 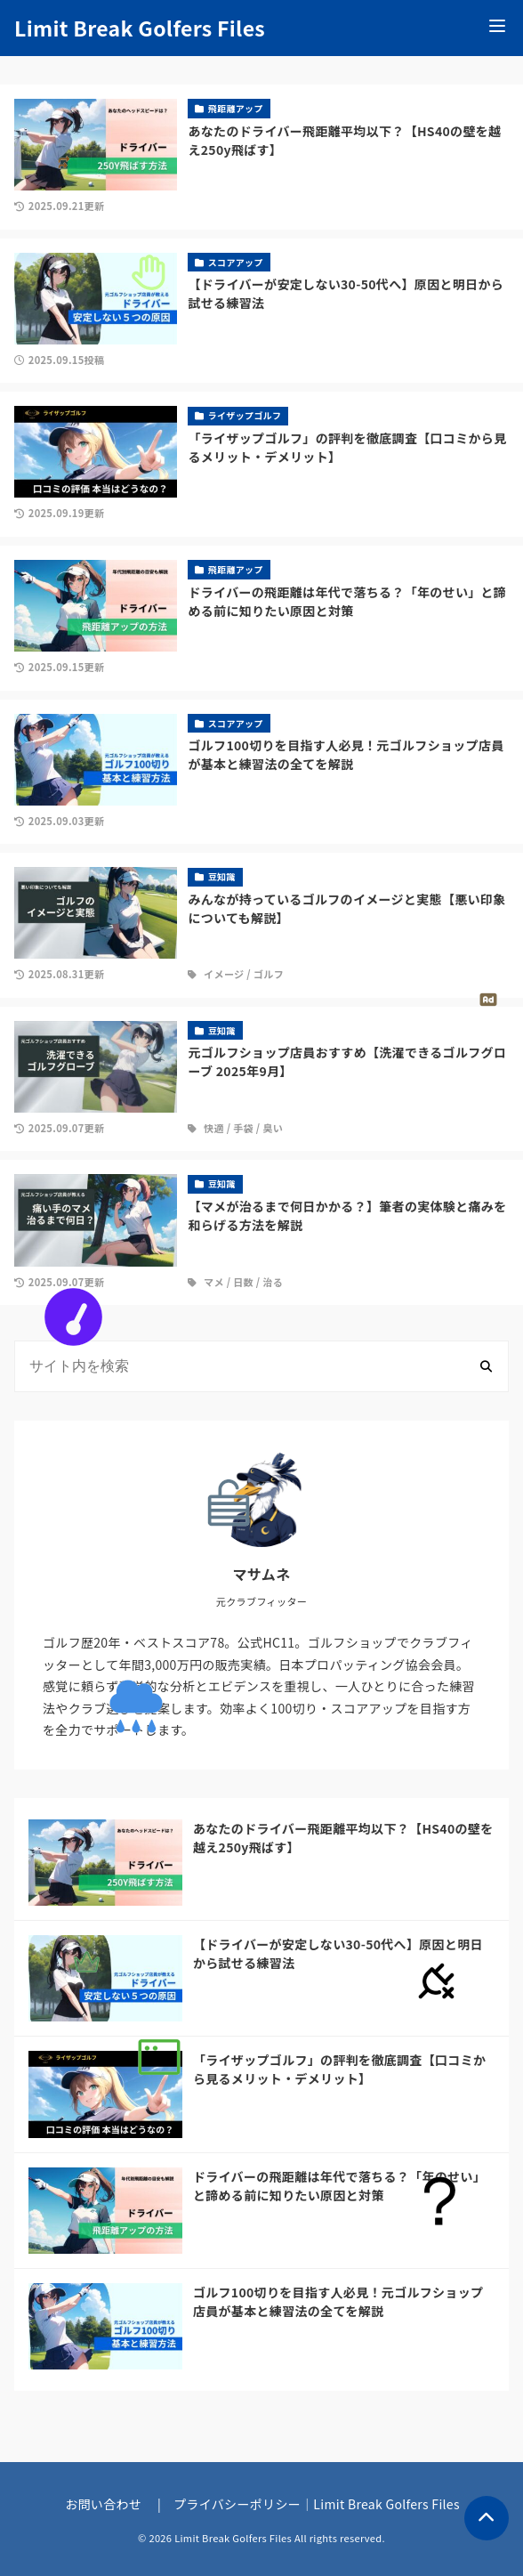 What do you see at coordinates (149, 272) in the screenshot?
I see `stop or pause an action` at bounding box center [149, 272].